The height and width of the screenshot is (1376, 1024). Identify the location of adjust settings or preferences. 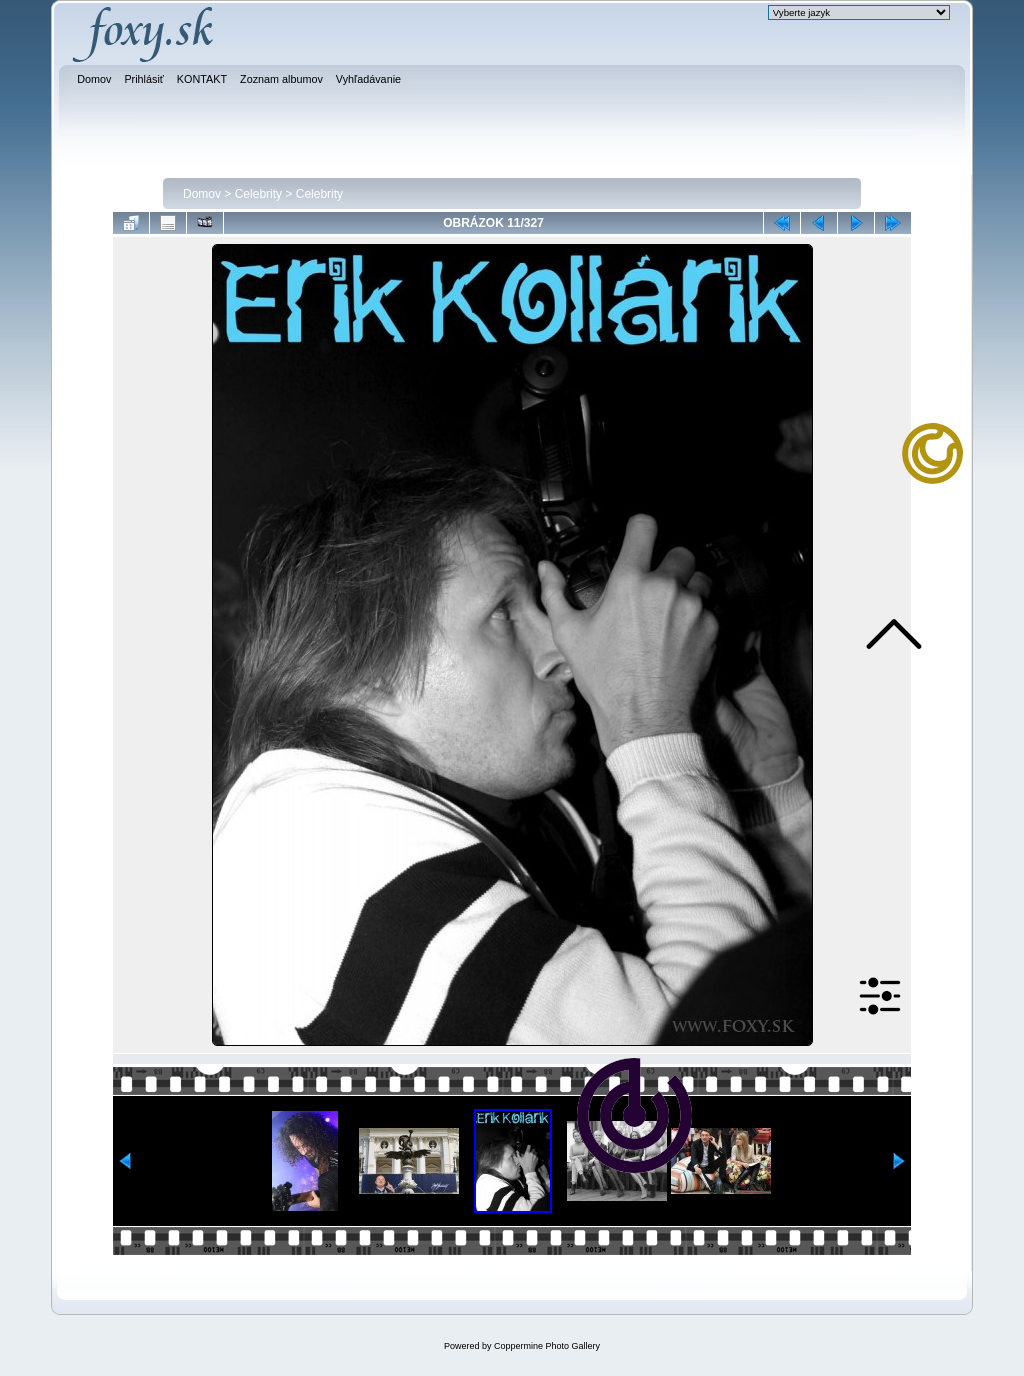
(880, 996).